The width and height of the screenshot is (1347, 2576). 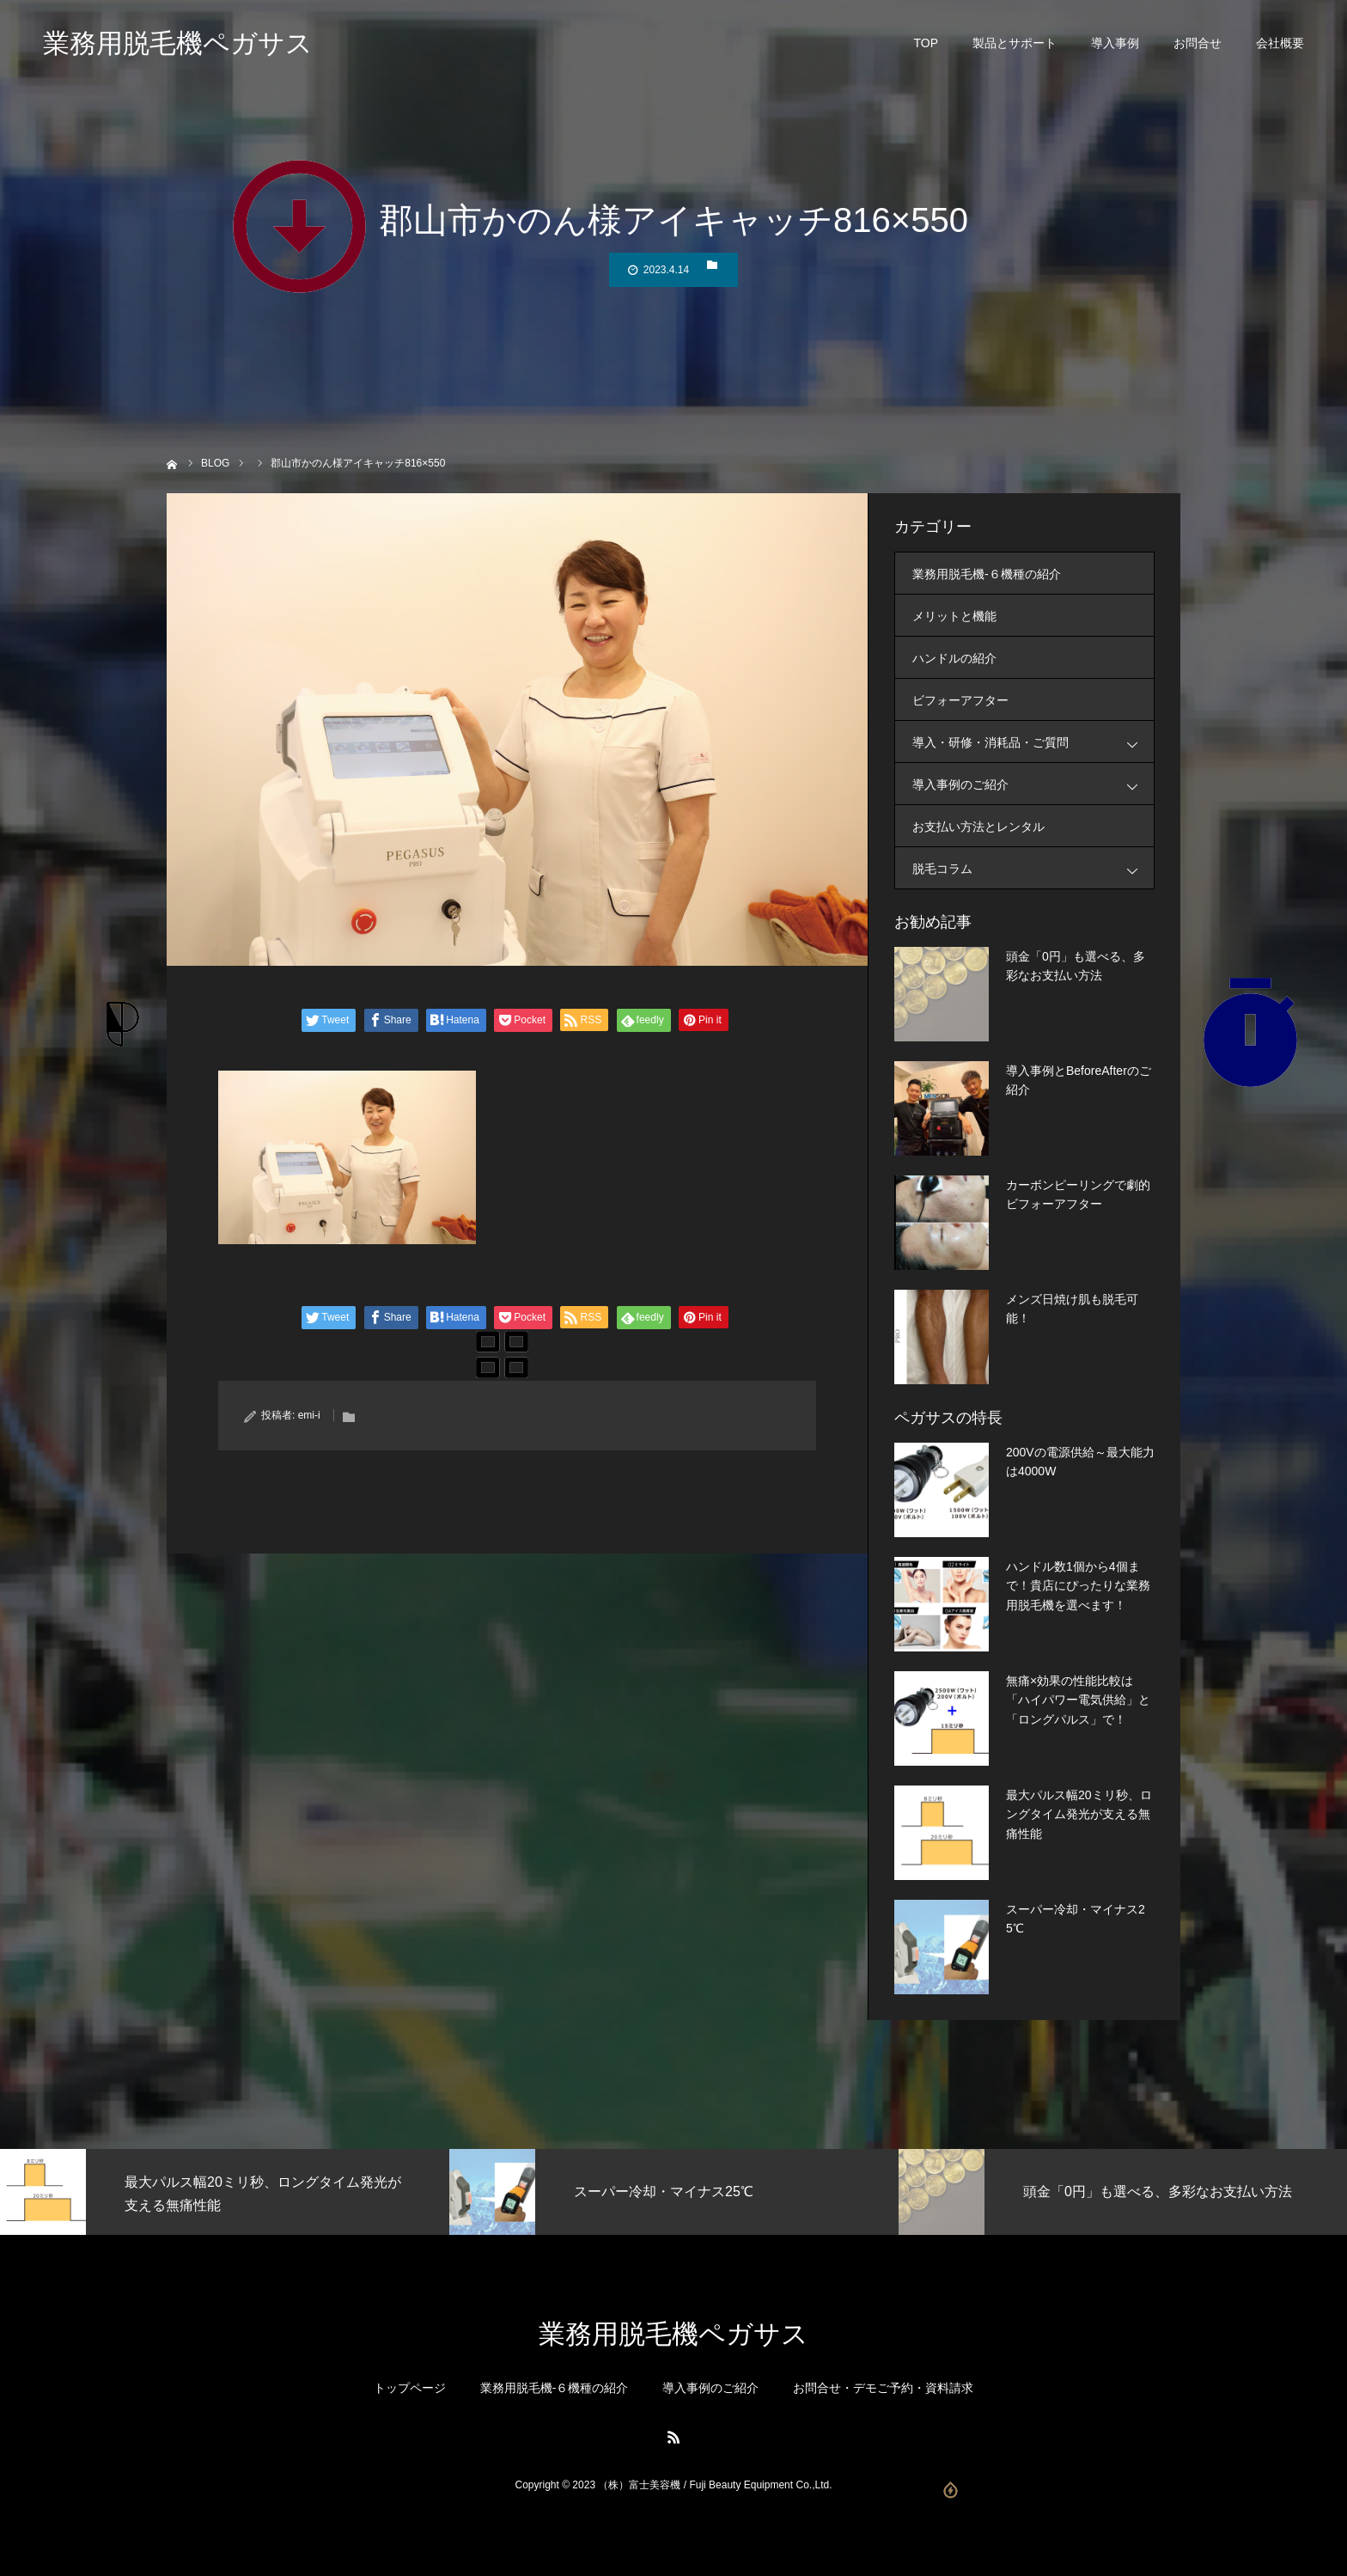 What do you see at coordinates (1250, 1035) in the screenshot?
I see `start or set a timer` at bounding box center [1250, 1035].